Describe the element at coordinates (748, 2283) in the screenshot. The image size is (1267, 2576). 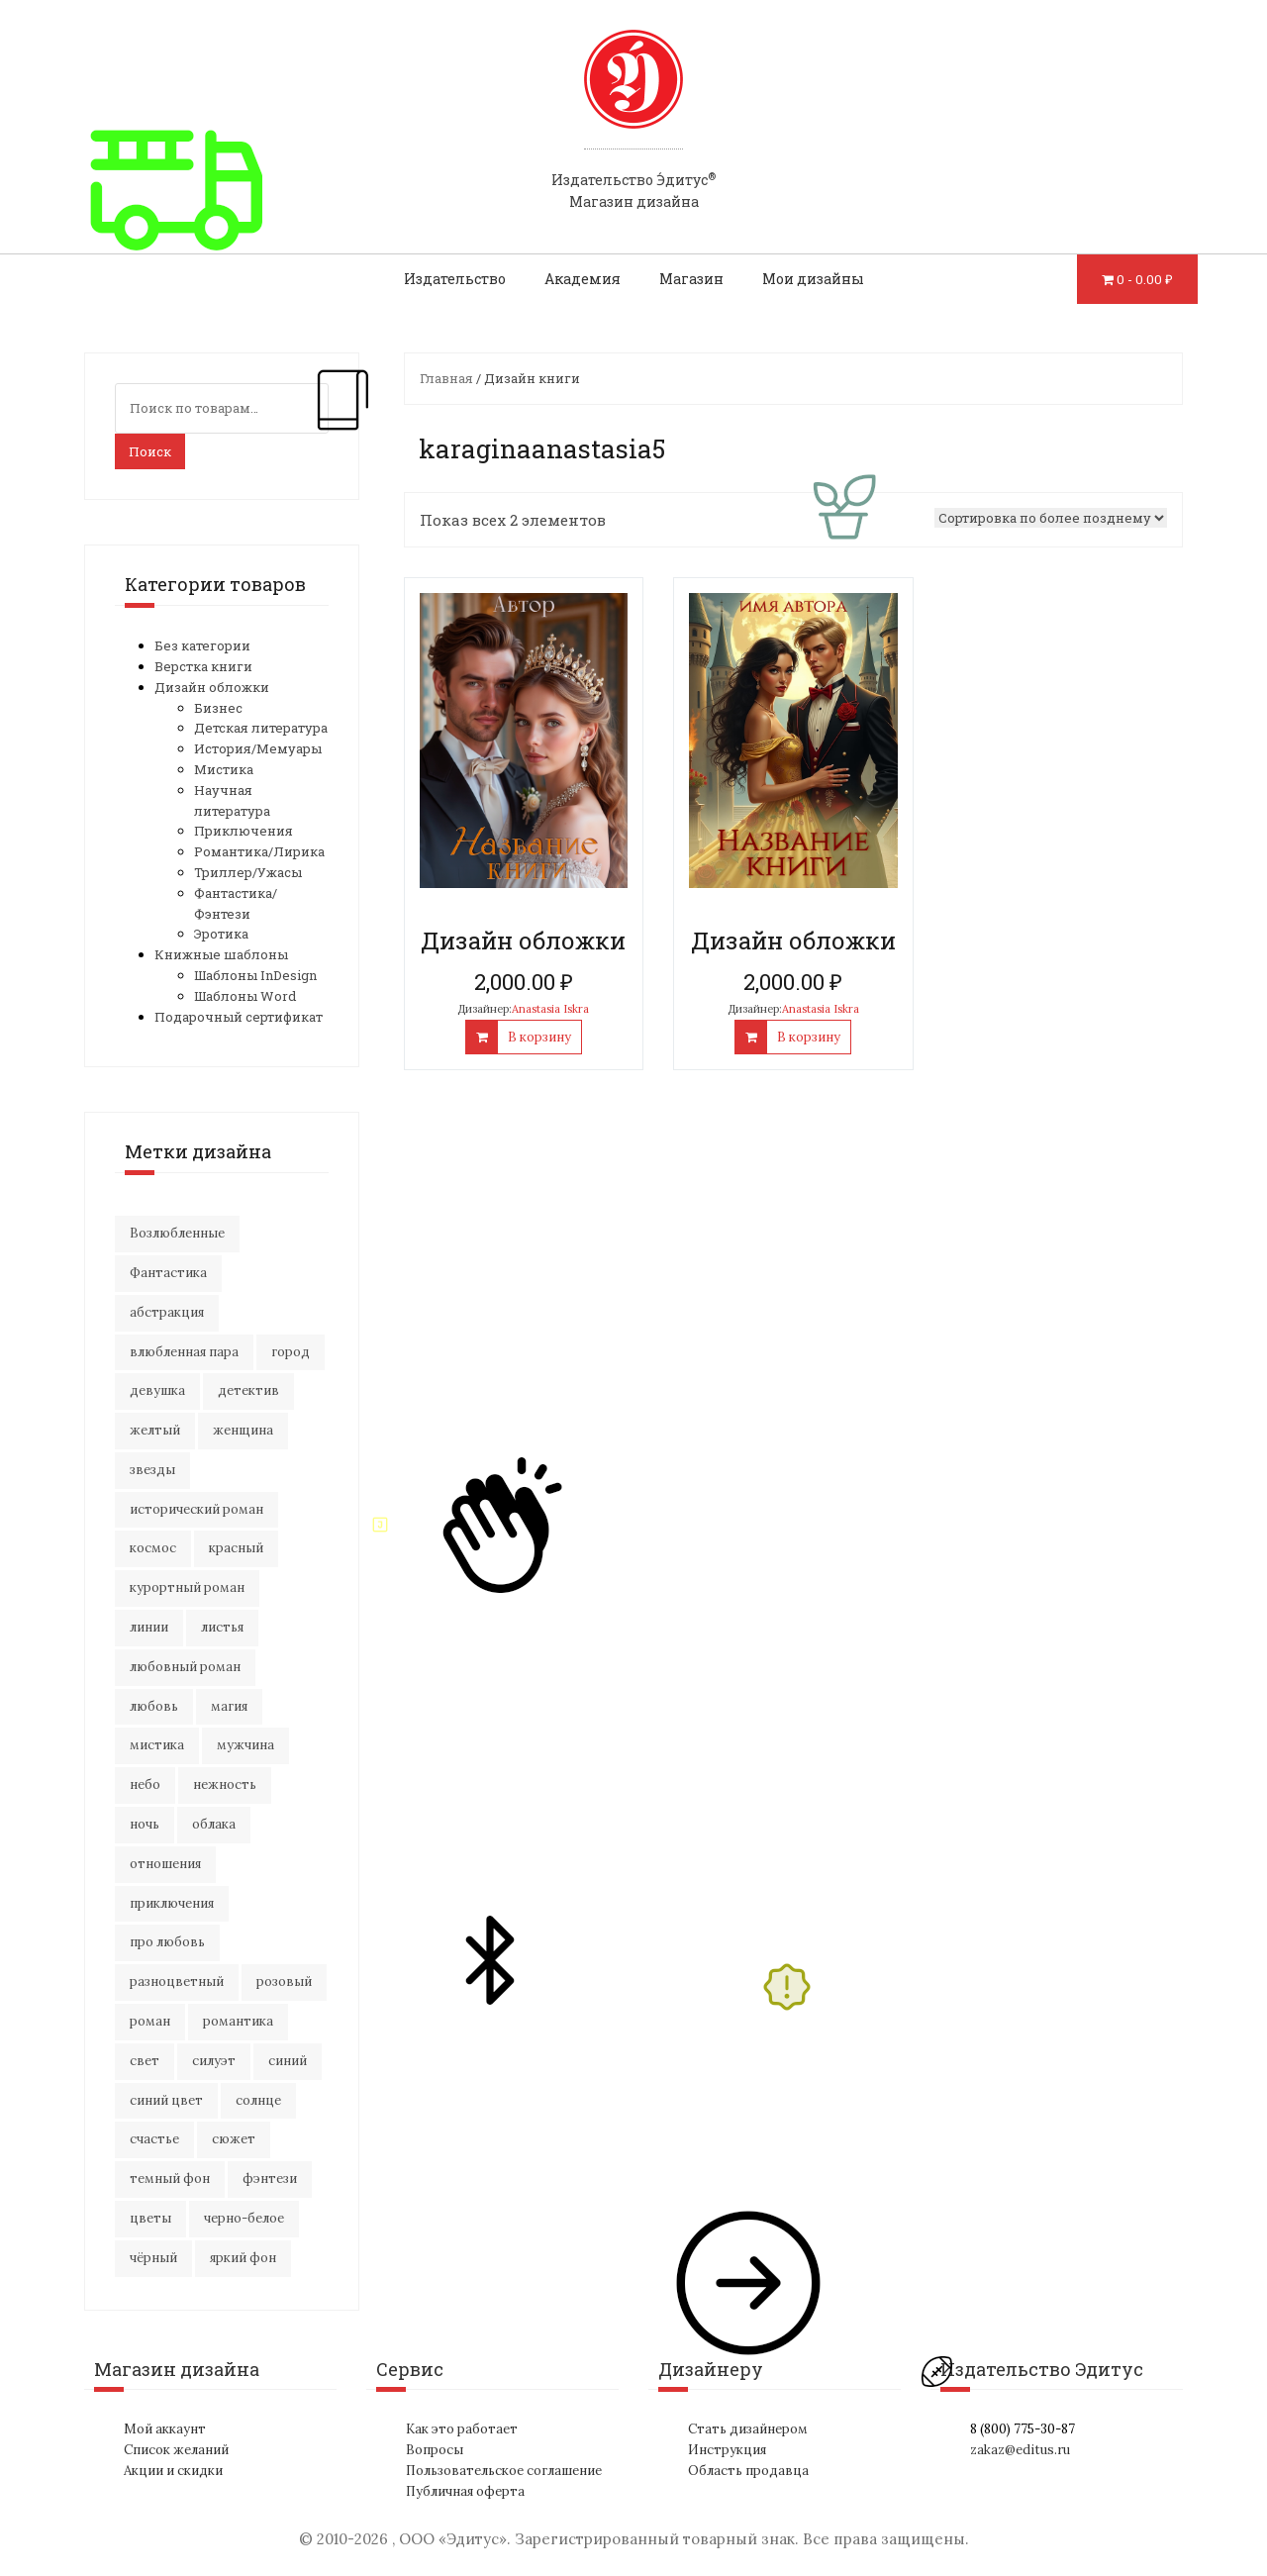
I see `proceed to the next step` at that location.